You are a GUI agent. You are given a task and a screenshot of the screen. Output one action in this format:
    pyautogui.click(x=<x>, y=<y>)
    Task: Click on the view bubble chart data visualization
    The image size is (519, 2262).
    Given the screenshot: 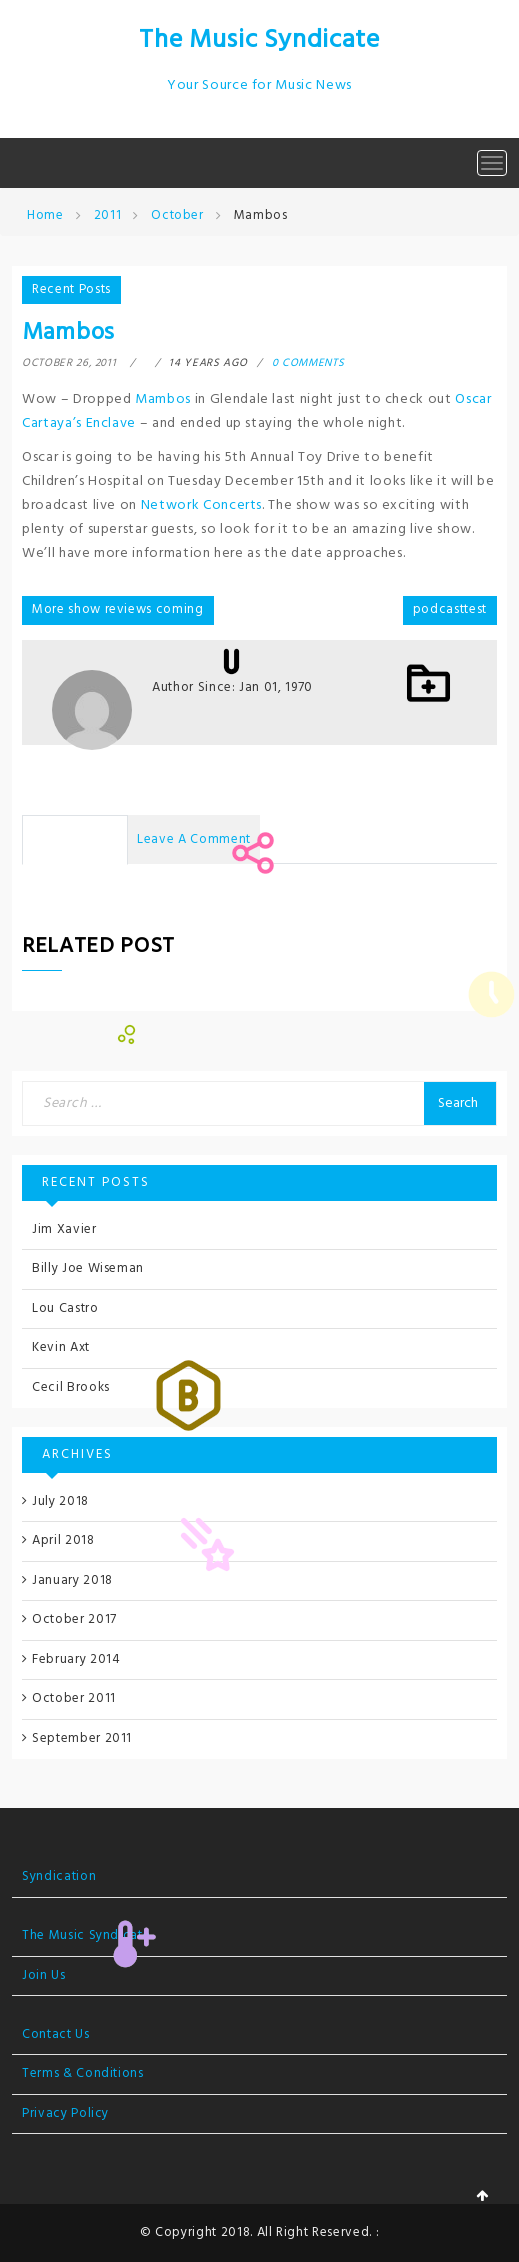 What is the action you would take?
    pyautogui.click(x=127, y=1034)
    